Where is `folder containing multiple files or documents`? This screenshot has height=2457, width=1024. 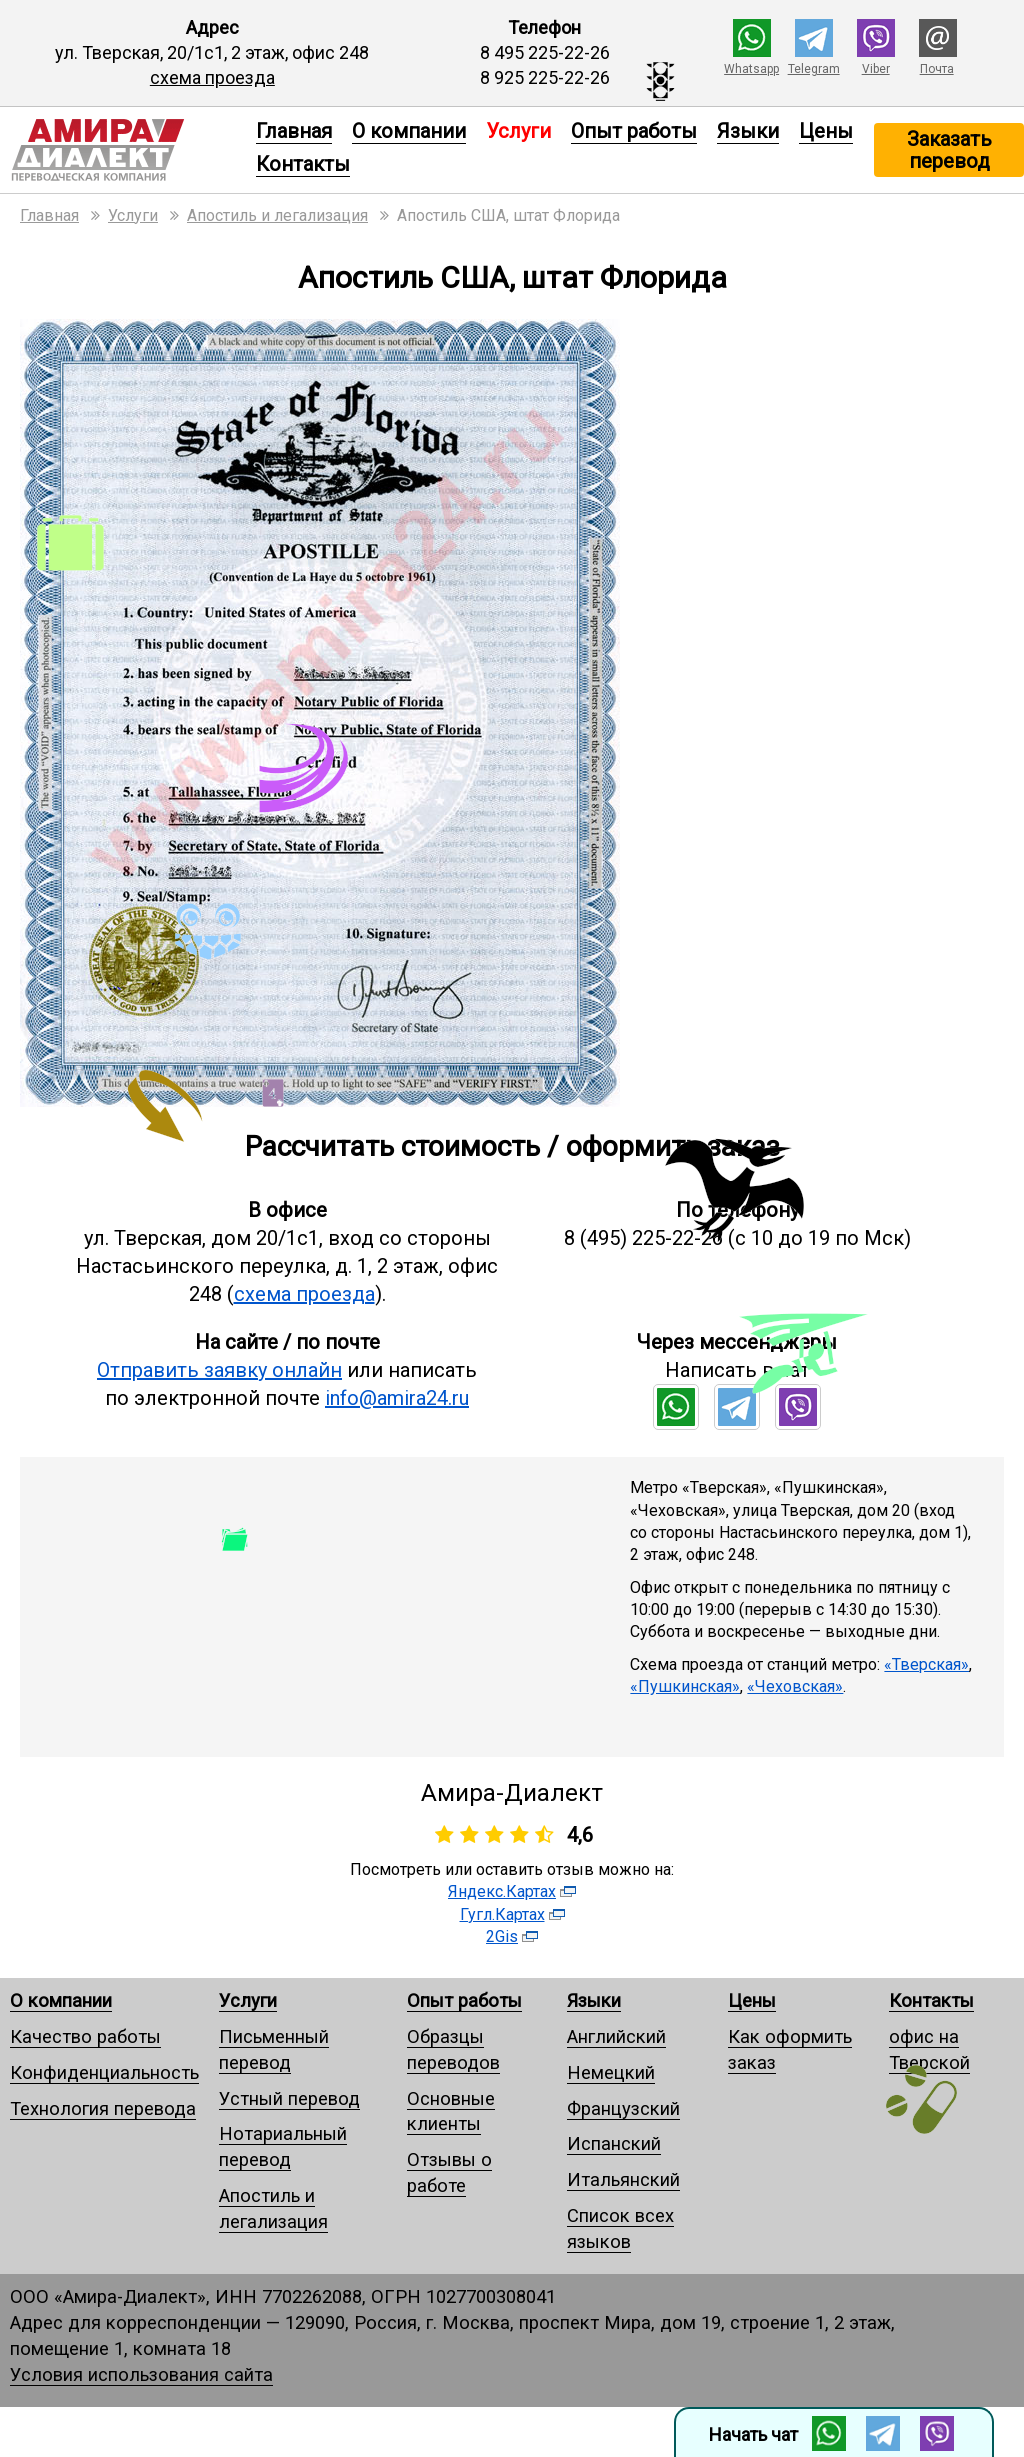 folder containing multiple files or documents is located at coordinates (234, 1539).